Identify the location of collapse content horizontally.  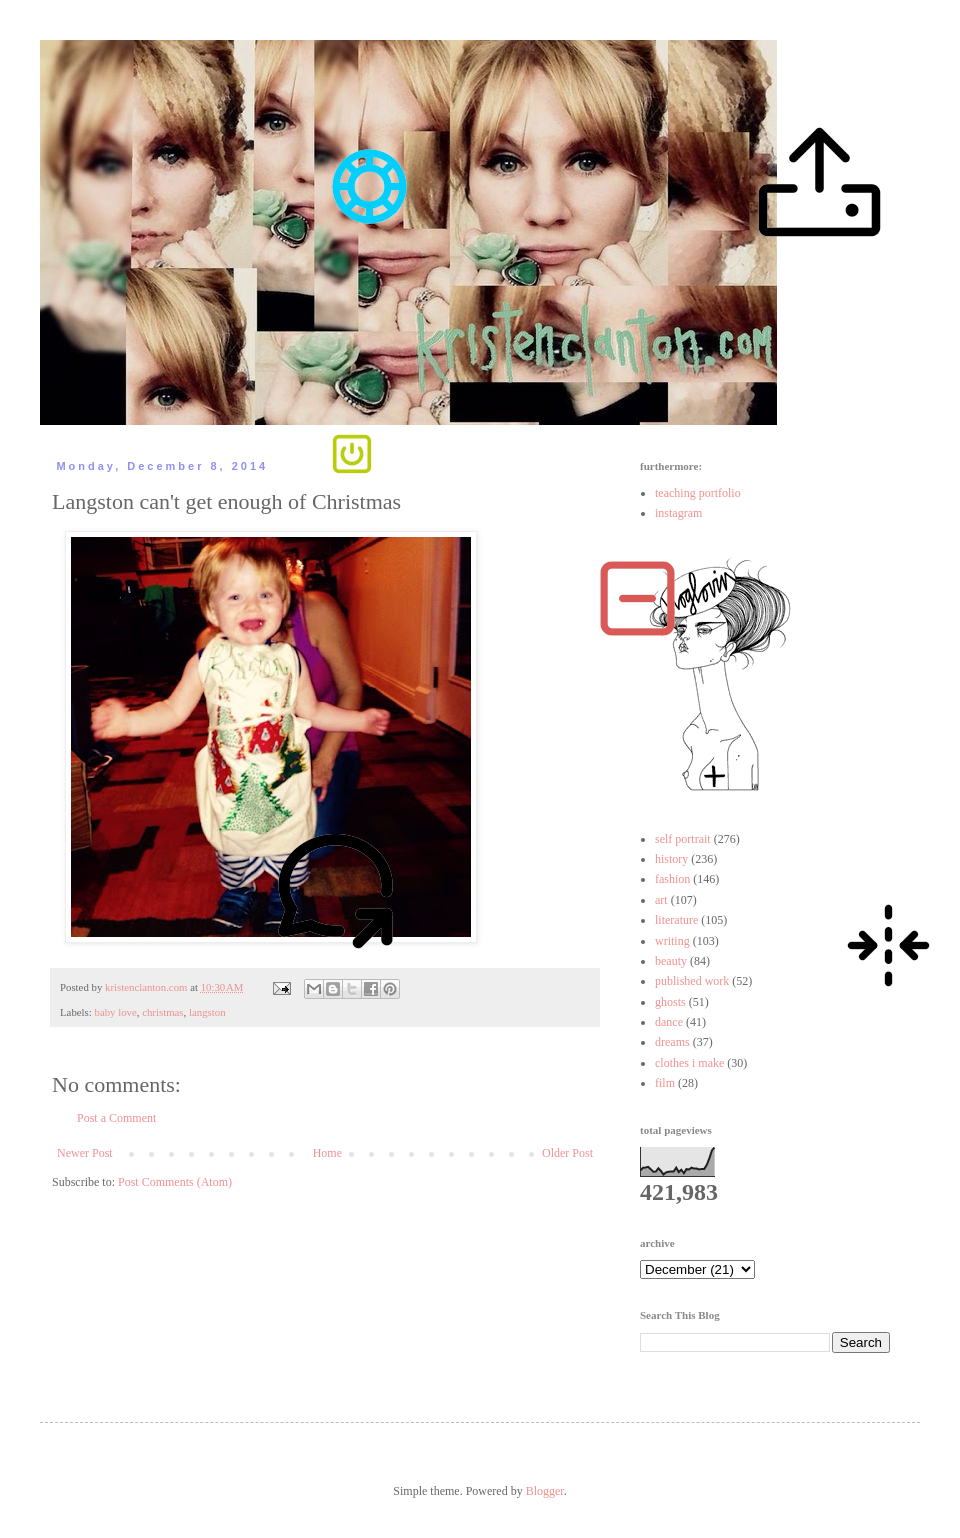
(888, 945).